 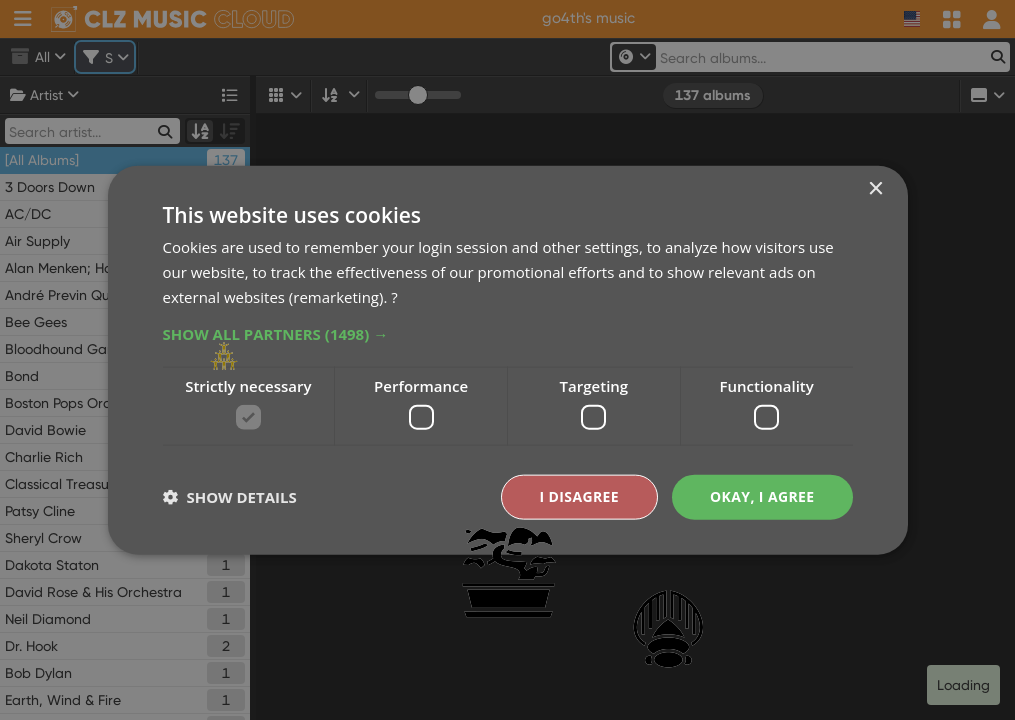 I want to click on access zen garden or meditation features, so click(x=508, y=572).